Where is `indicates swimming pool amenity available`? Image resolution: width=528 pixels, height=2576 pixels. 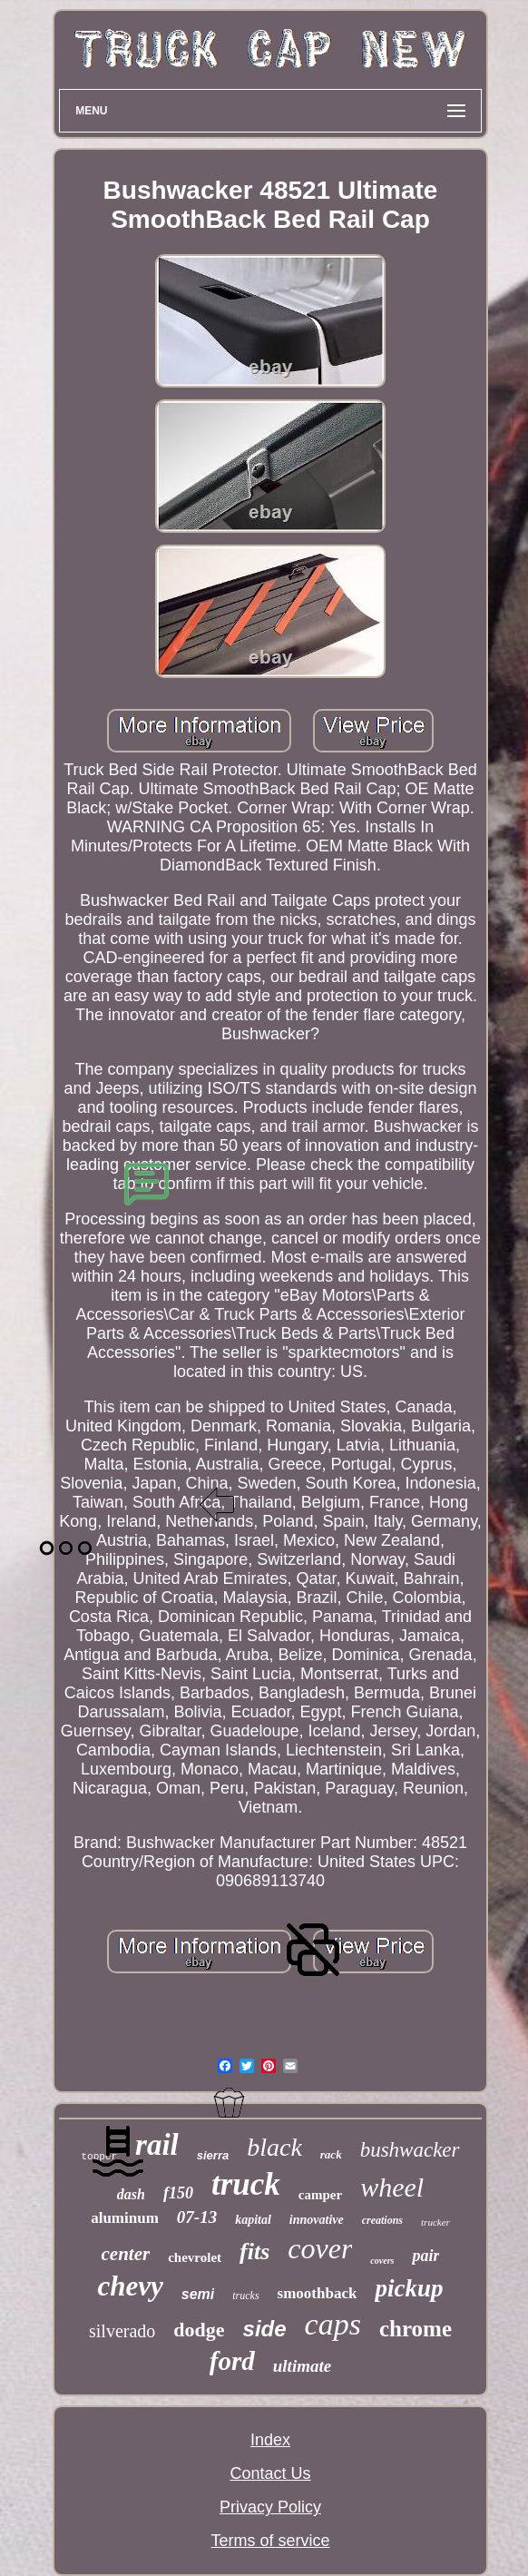 indicates swimming pool amenity available is located at coordinates (118, 2151).